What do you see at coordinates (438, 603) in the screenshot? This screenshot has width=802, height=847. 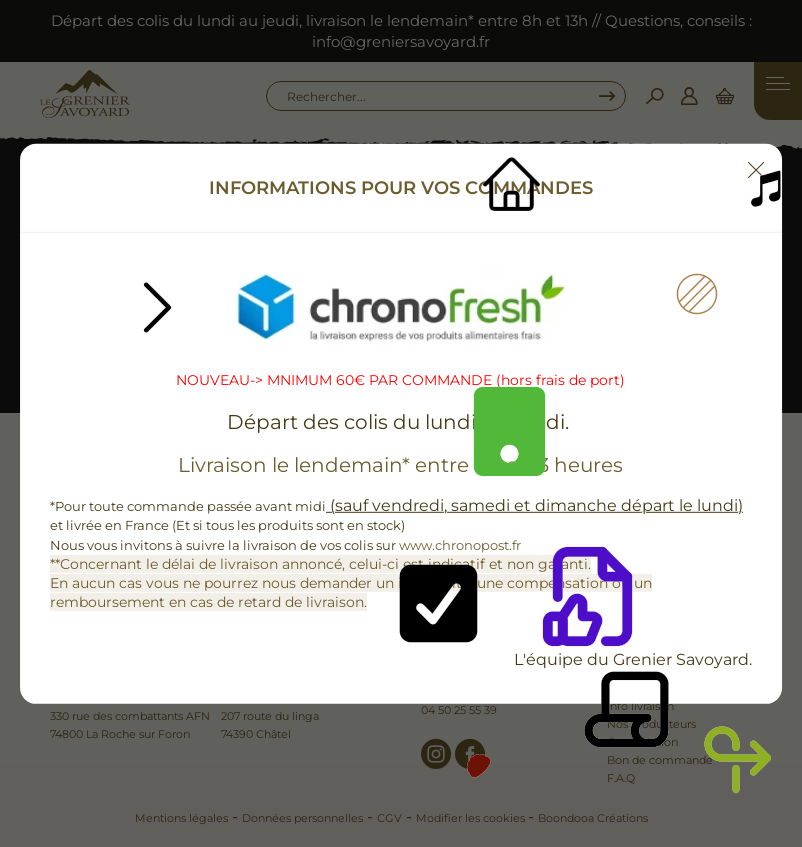 I see `confirm or submit an action` at bounding box center [438, 603].